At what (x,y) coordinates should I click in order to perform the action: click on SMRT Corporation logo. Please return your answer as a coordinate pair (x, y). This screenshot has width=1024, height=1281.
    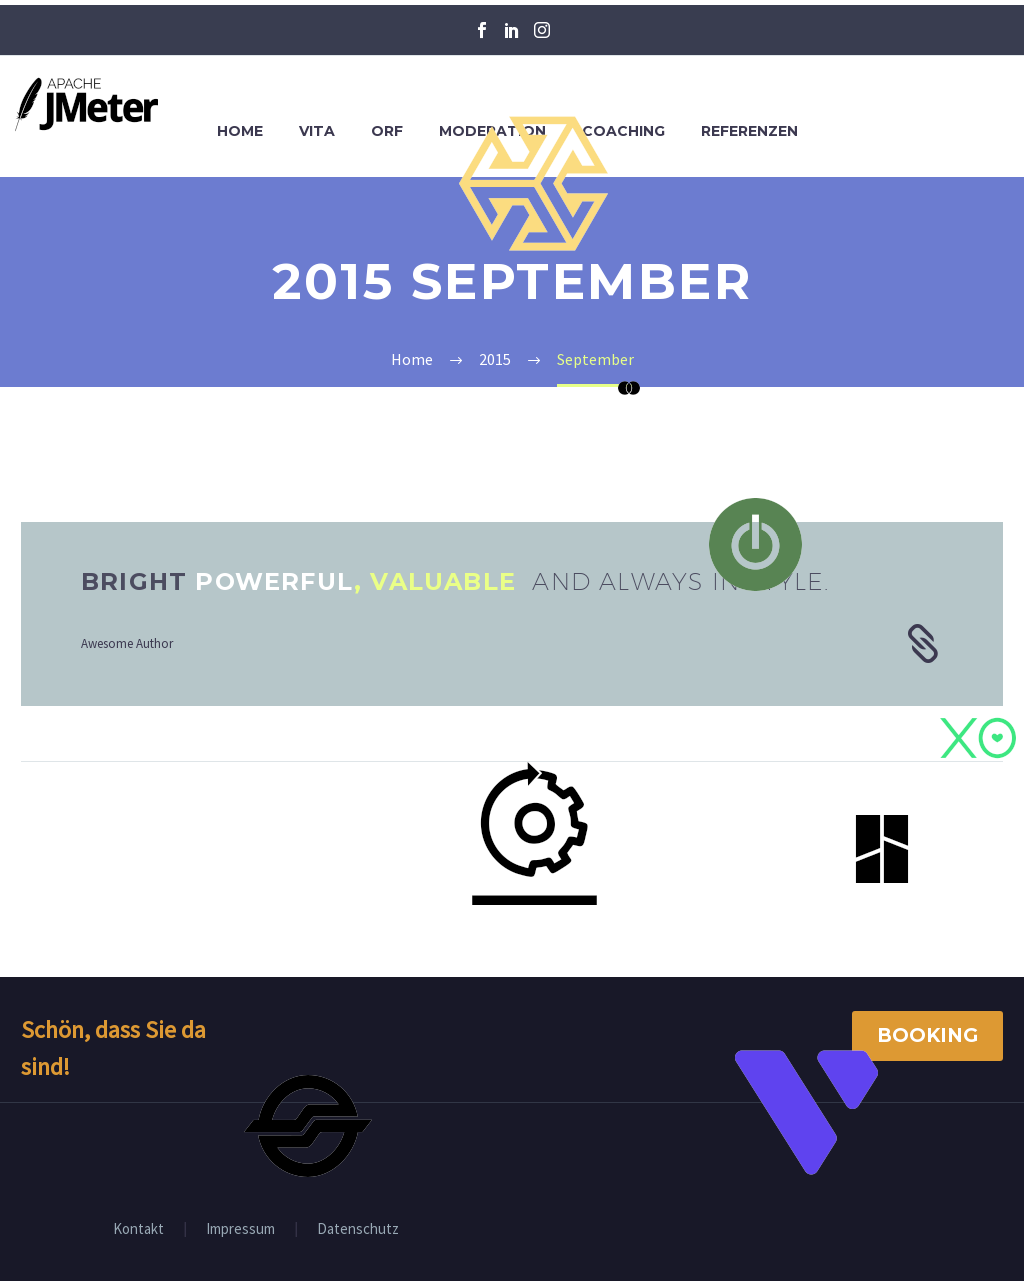
    Looking at the image, I should click on (308, 1126).